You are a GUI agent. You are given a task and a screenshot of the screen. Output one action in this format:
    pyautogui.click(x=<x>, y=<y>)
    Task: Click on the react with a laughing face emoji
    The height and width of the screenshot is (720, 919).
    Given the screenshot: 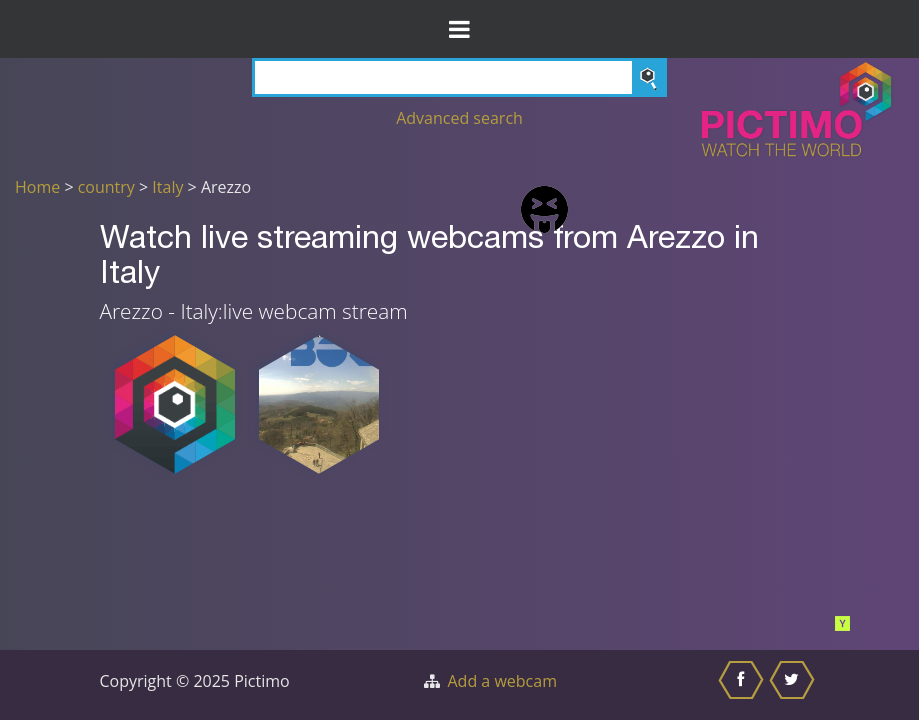 What is the action you would take?
    pyautogui.click(x=544, y=209)
    